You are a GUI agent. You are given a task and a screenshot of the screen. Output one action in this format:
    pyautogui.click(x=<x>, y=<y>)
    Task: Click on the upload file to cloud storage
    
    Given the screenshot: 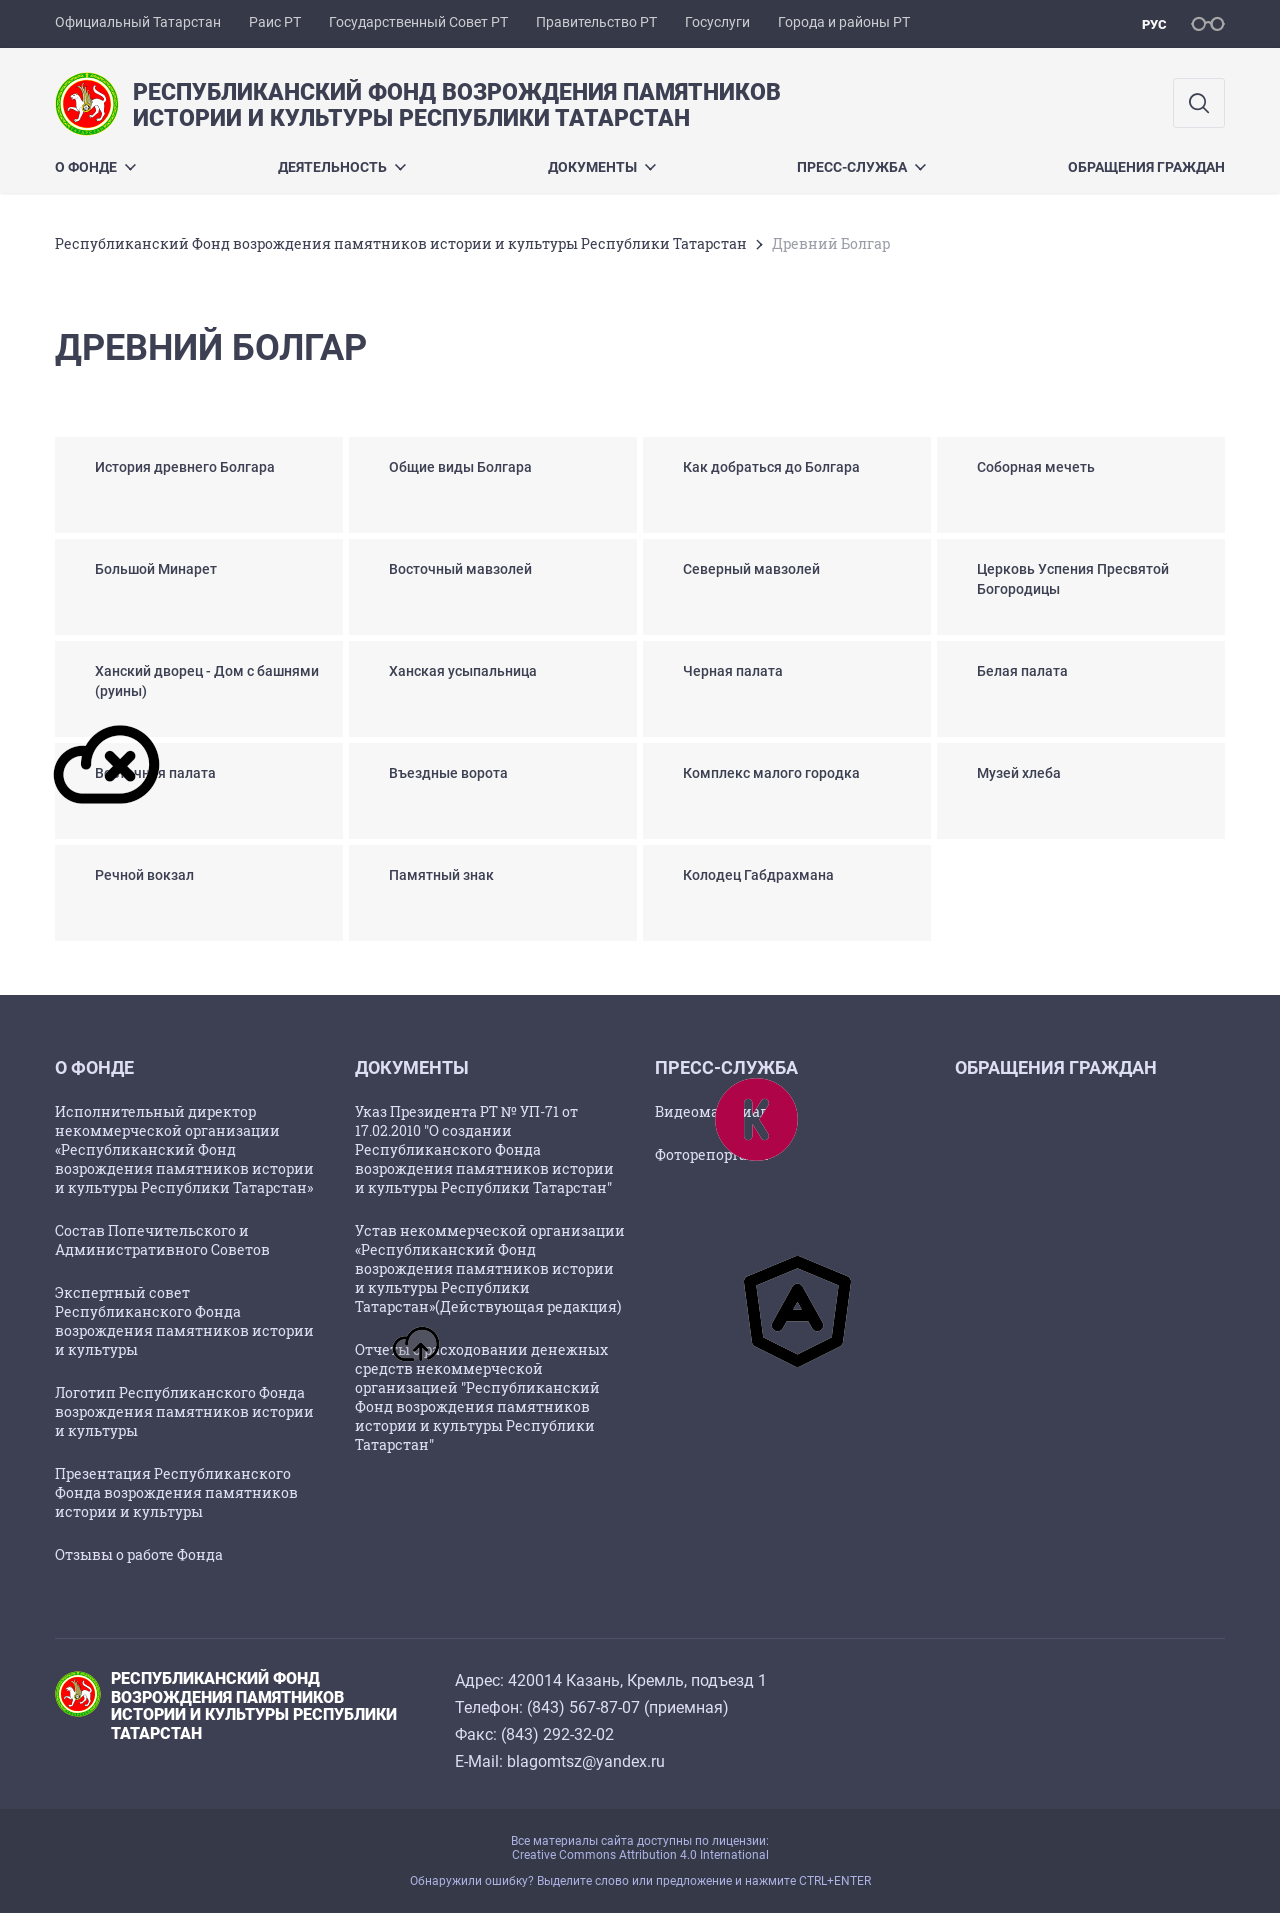 What is the action you would take?
    pyautogui.click(x=416, y=1344)
    